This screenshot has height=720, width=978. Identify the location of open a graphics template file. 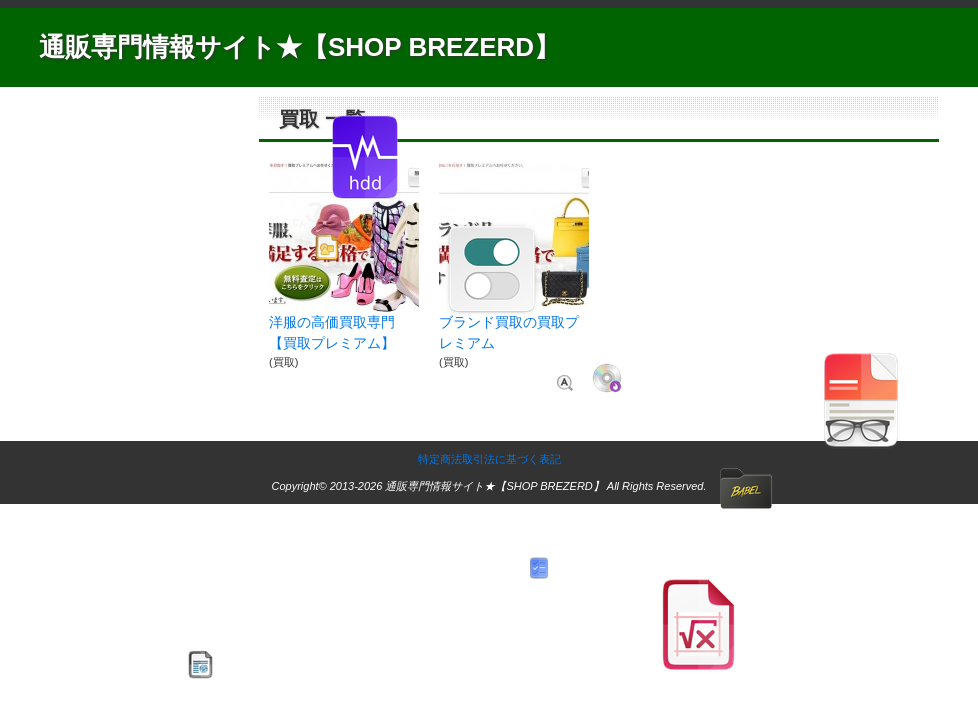
(327, 247).